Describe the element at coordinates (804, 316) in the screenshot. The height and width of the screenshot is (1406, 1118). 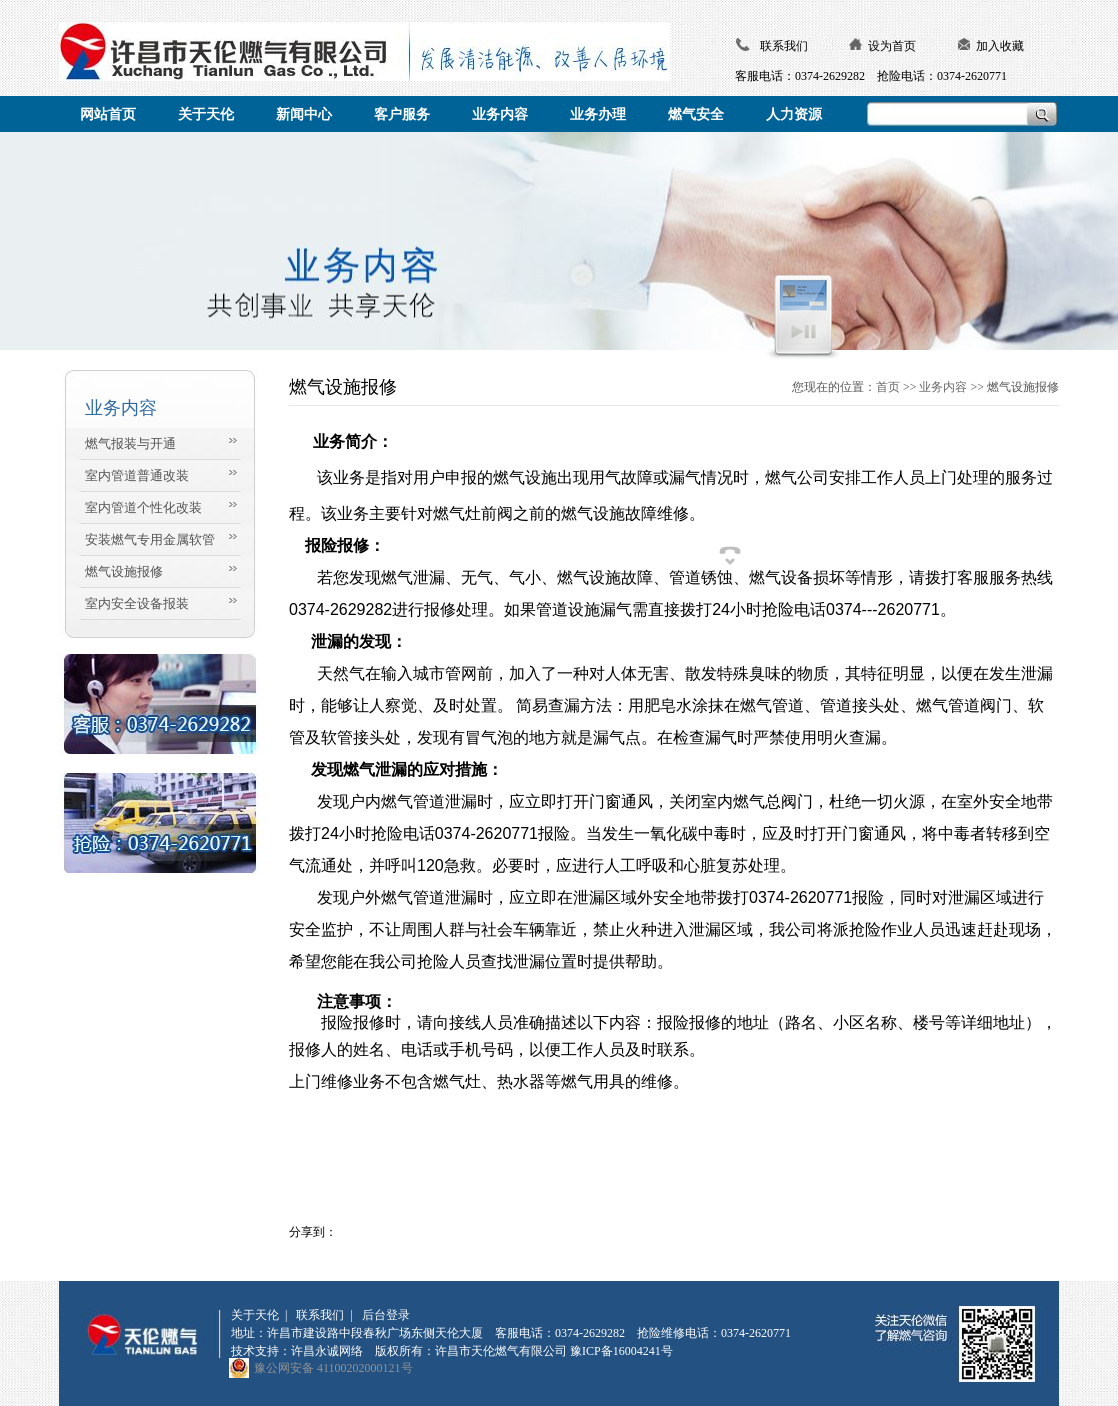
I see `open media player application` at that location.